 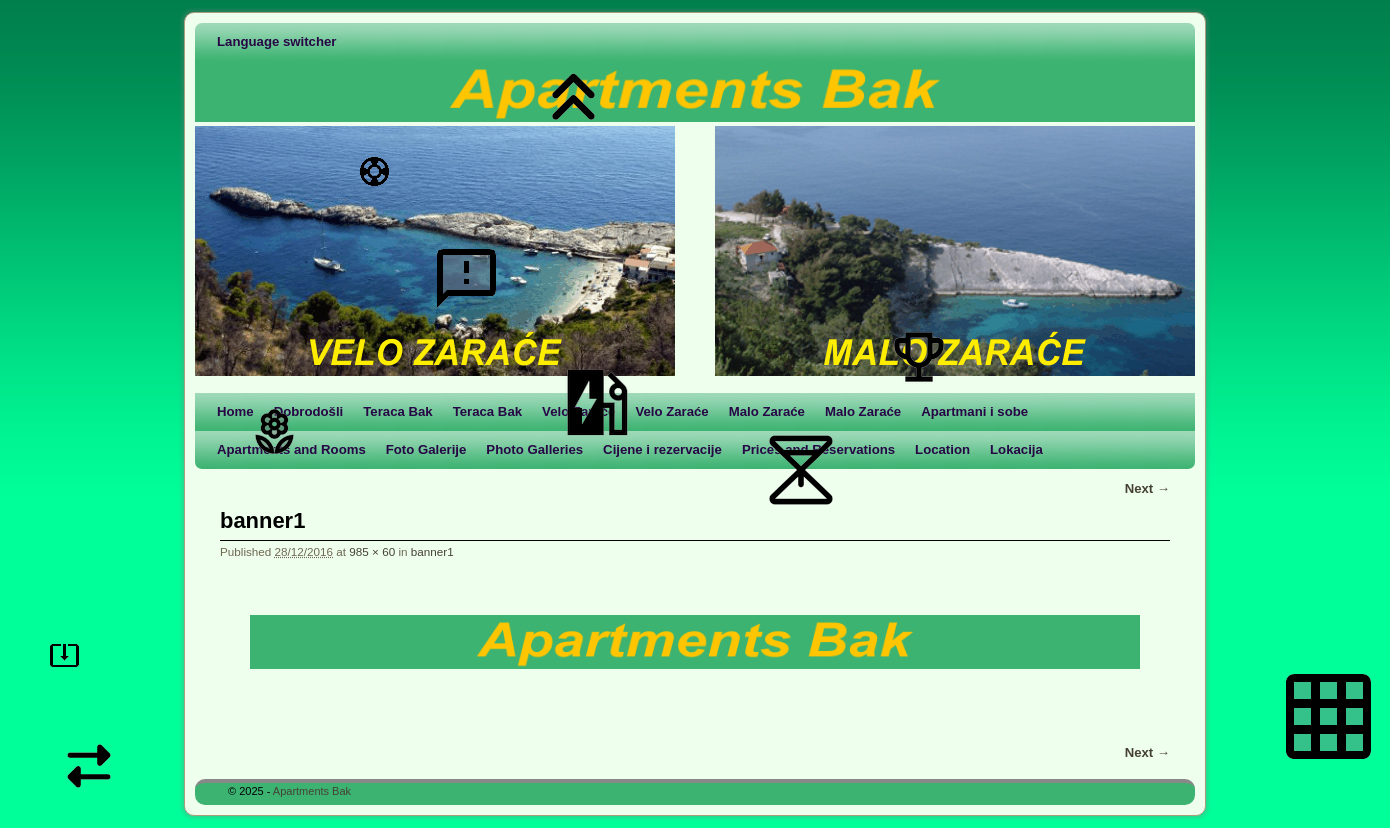 What do you see at coordinates (374, 171) in the screenshot?
I see `access help and support options` at bounding box center [374, 171].